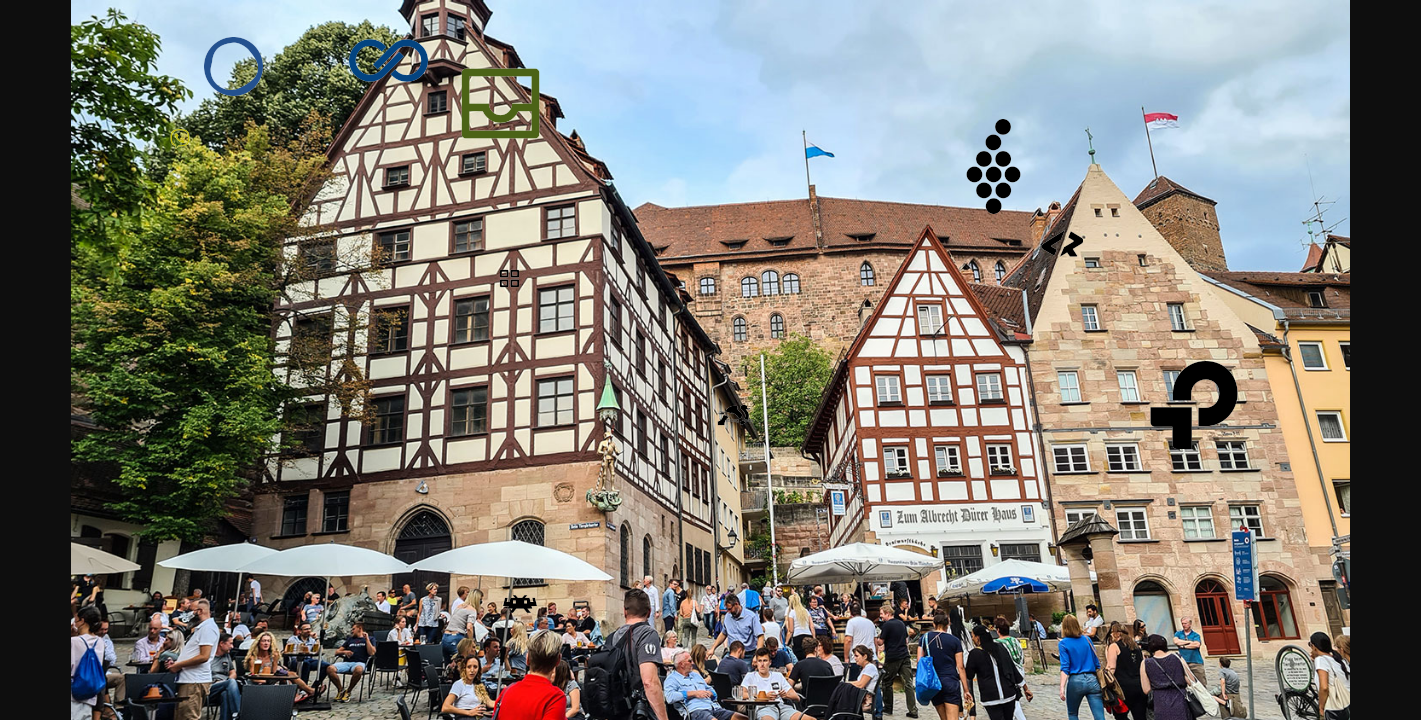 Image resolution: width=1421 pixels, height=720 pixels. What do you see at coordinates (509, 278) in the screenshot?
I see `switch to gallery view` at bounding box center [509, 278].